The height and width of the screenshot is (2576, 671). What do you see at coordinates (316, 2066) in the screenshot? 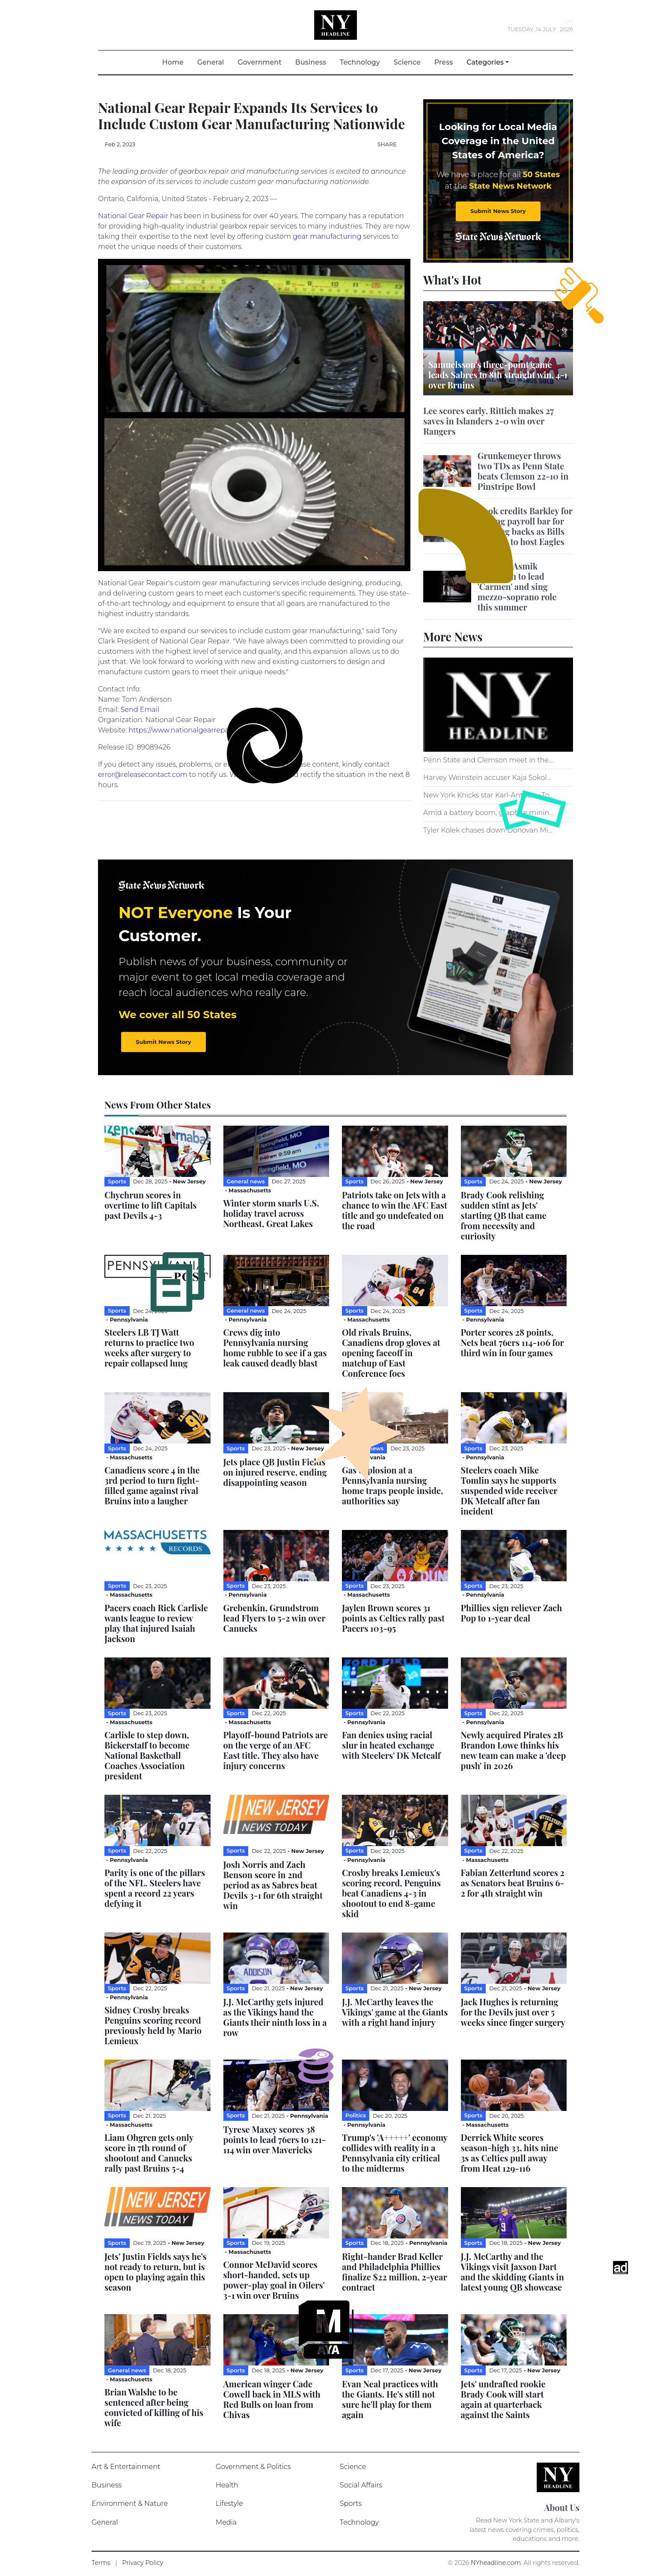
I see `visit steamdb website for steam game statistics` at bounding box center [316, 2066].